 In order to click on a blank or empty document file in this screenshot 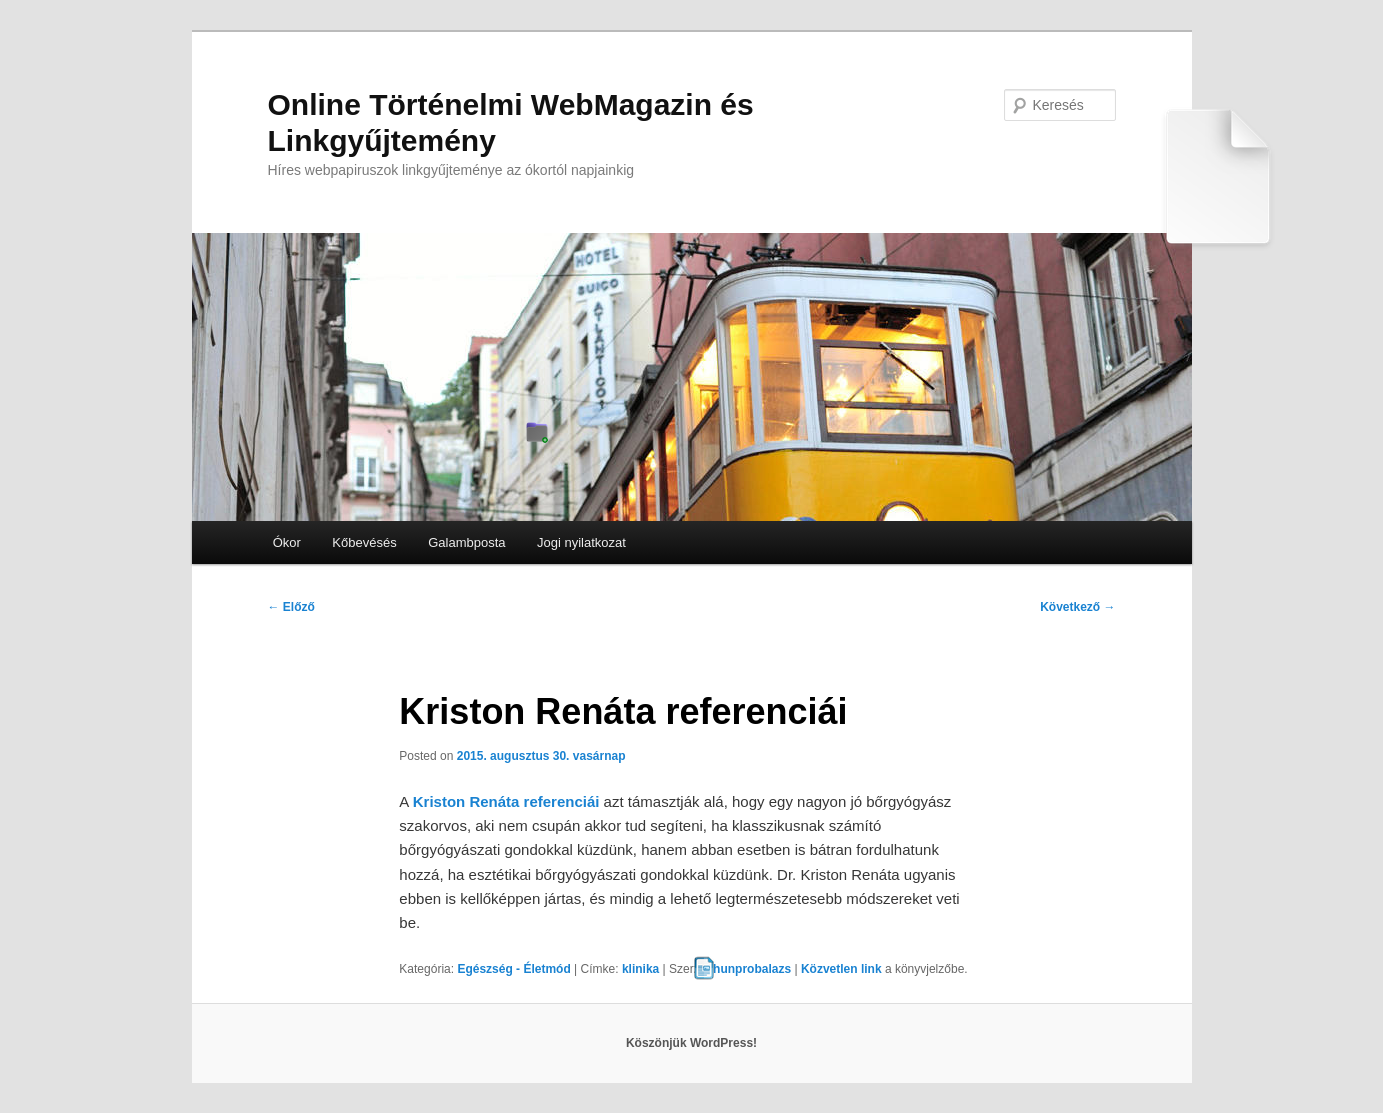, I will do `click(1218, 179)`.